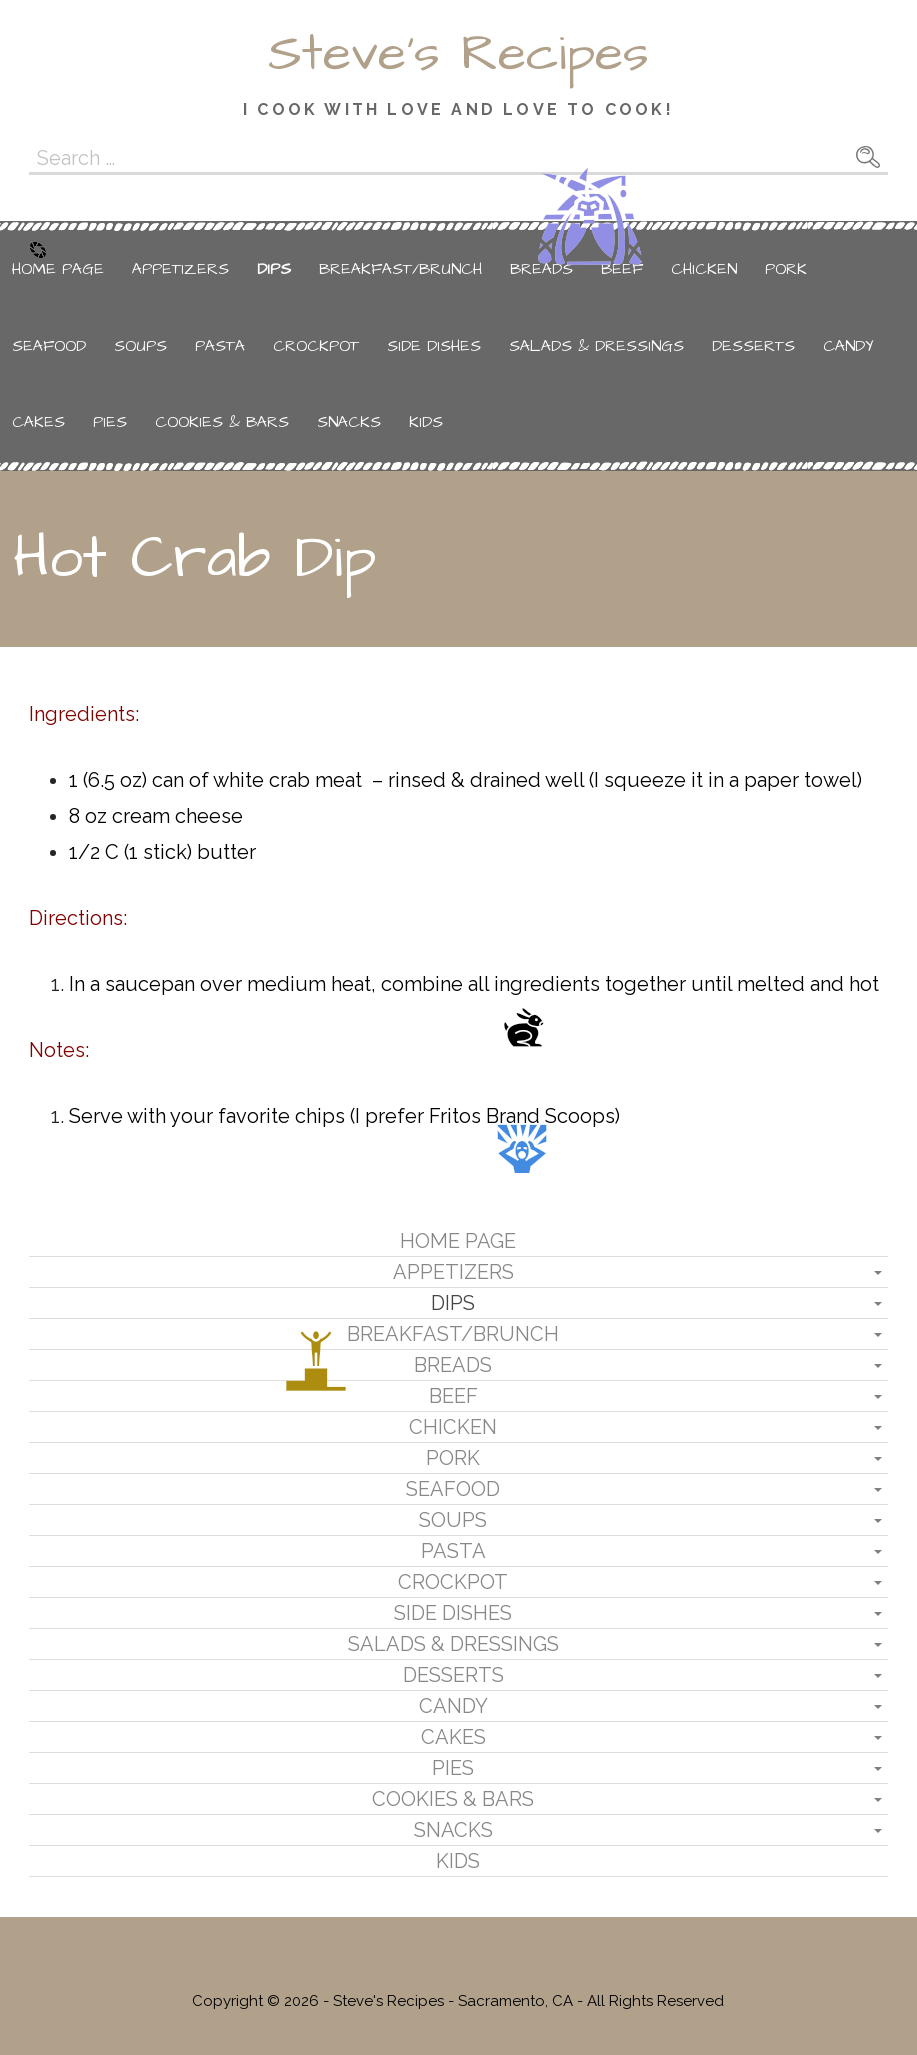  I want to click on indicates rabbit or bunny-related content, so click(524, 1028).